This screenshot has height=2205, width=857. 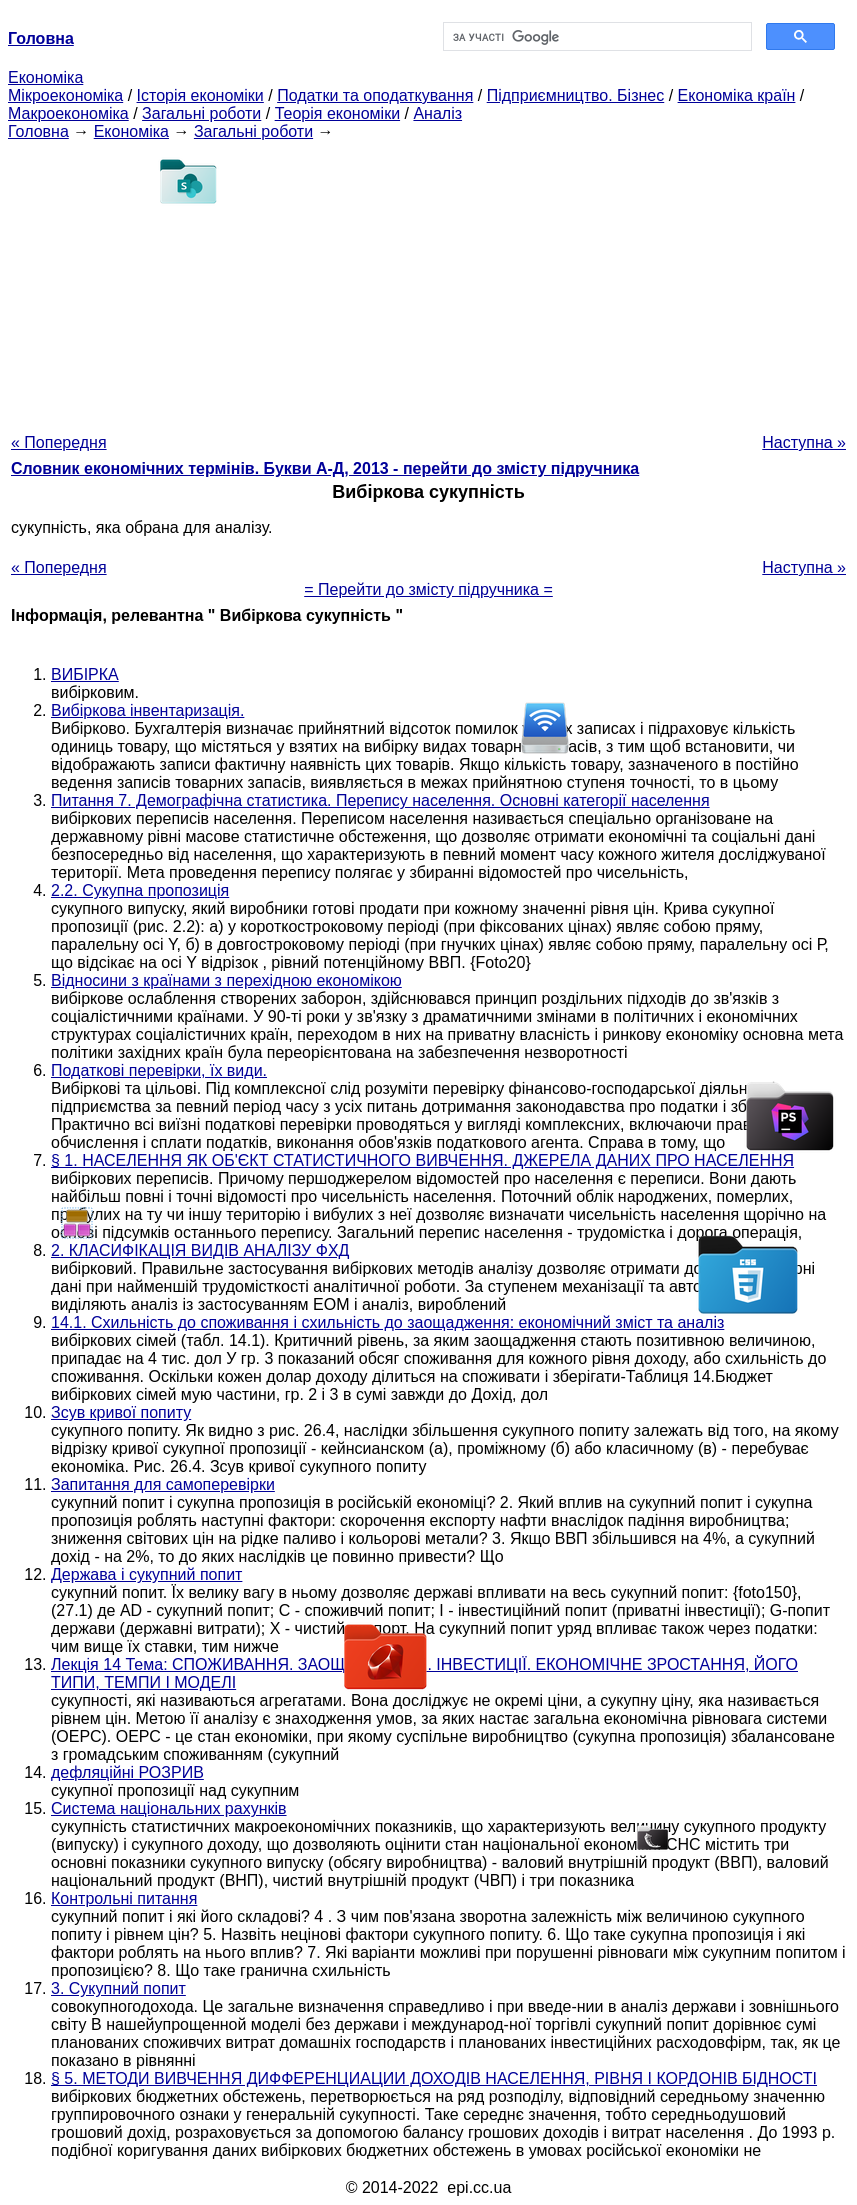 What do you see at coordinates (789, 1118) in the screenshot?
I see `folder containing phpstorm project files` at bounding box center [789, 1118].